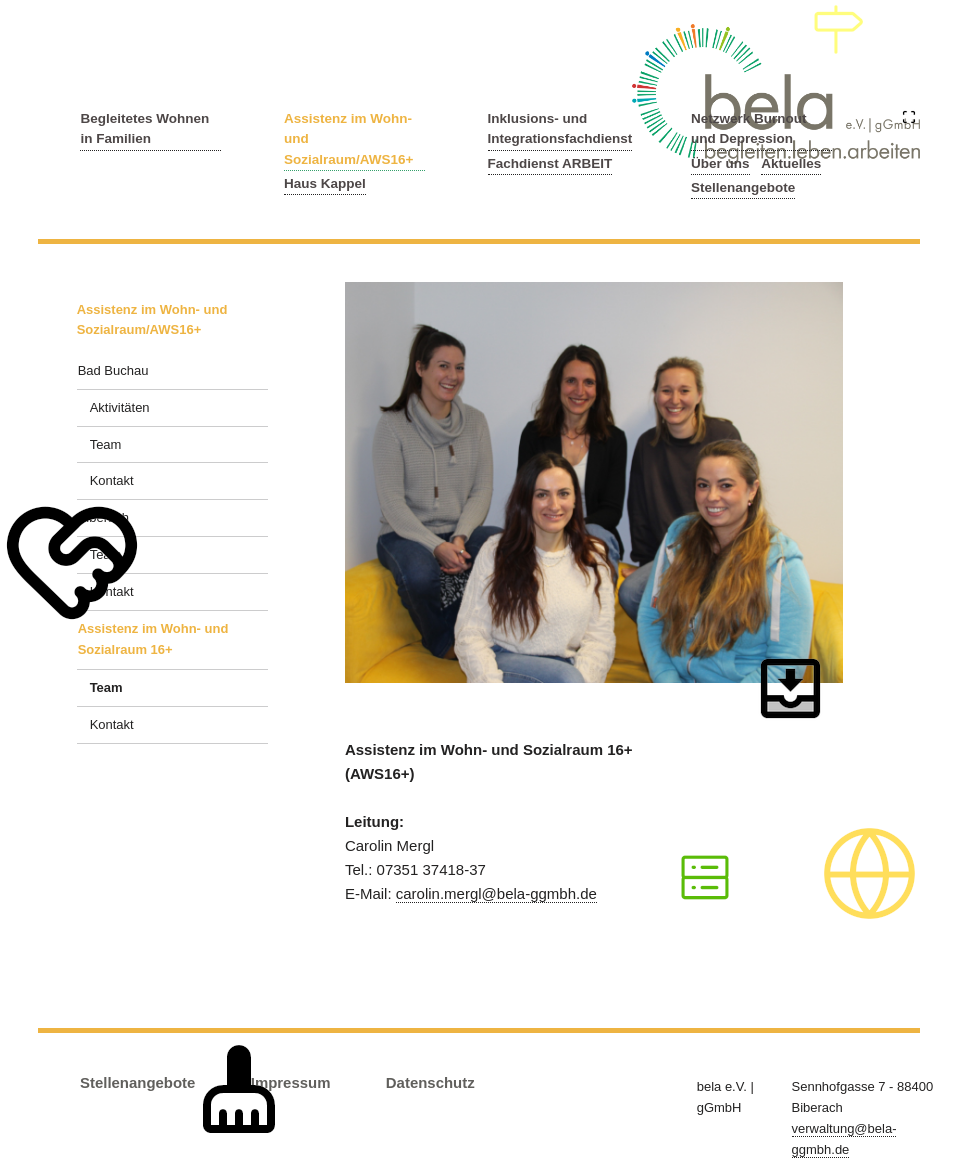 The width and height of the screenshot is (958, 1166). What do you see at coordinates (909, 117) in the screenshot?
I see `scan a QR code or barcode` at bounding box center [909, 117].